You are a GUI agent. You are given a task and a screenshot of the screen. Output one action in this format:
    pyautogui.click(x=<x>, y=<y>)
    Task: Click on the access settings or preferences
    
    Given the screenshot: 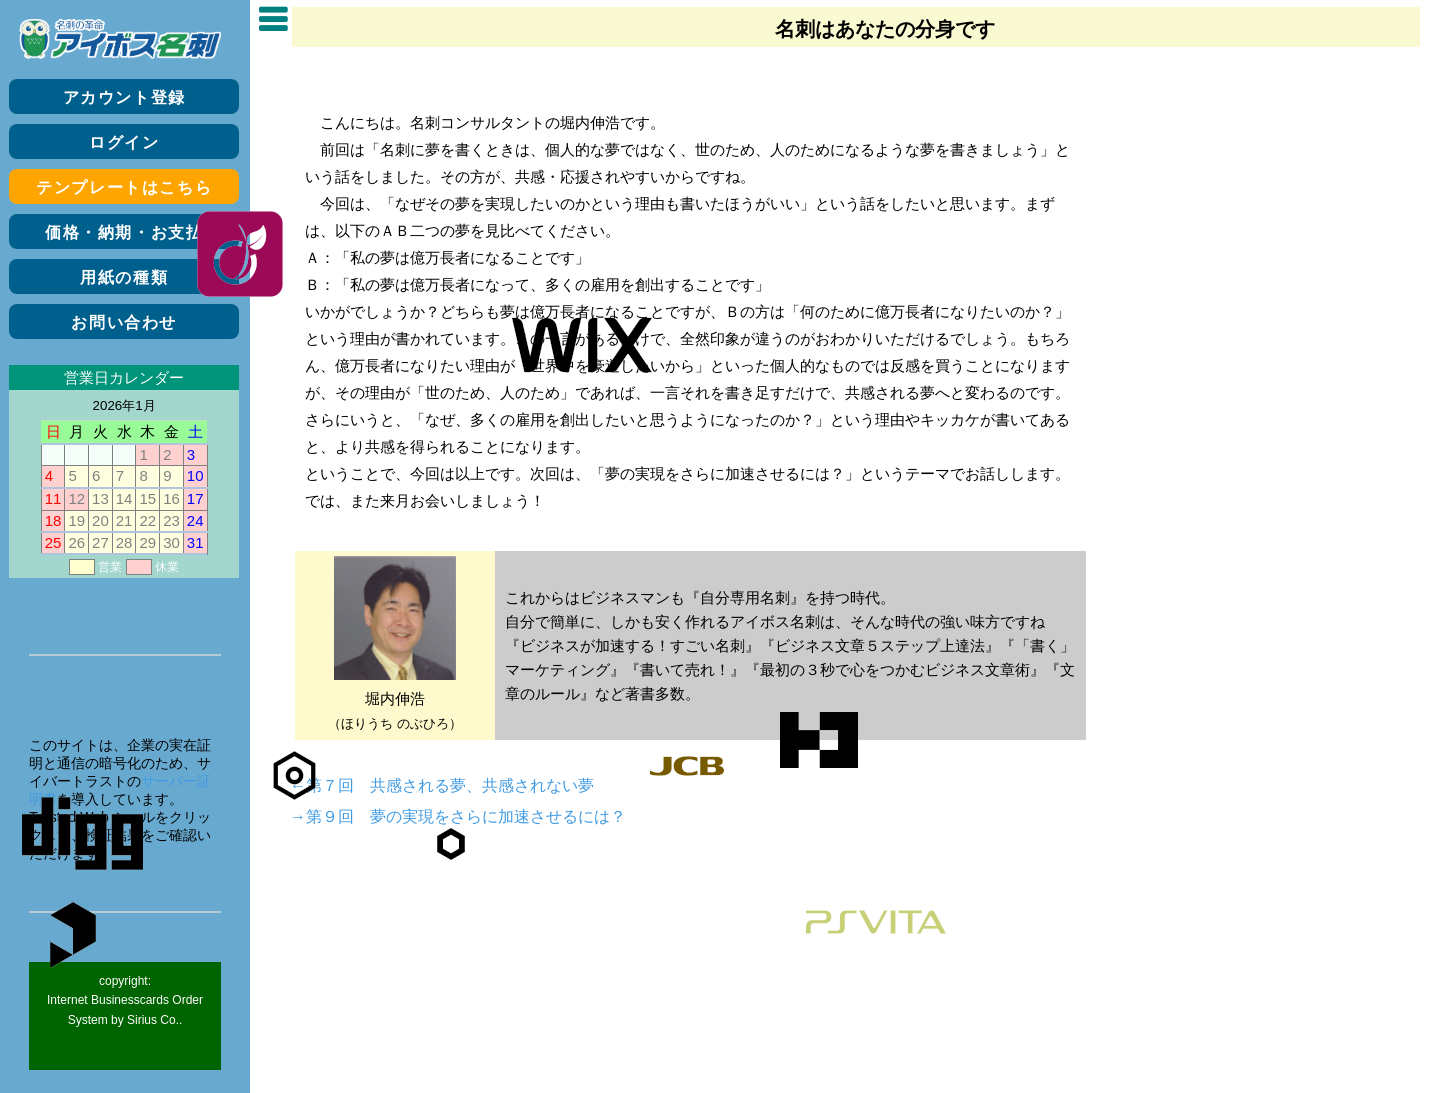 What is the action you would take?
    pyautogui.click(x=294, y=775)
    